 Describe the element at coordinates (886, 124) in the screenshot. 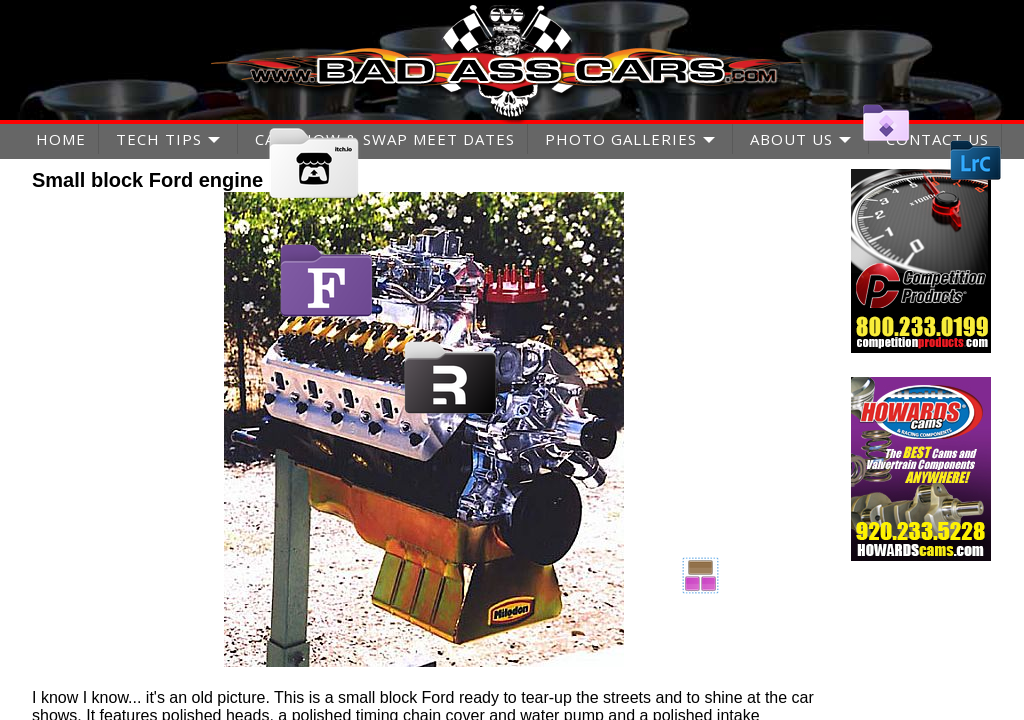

I see `open microsoft finance documents folder` at that location.